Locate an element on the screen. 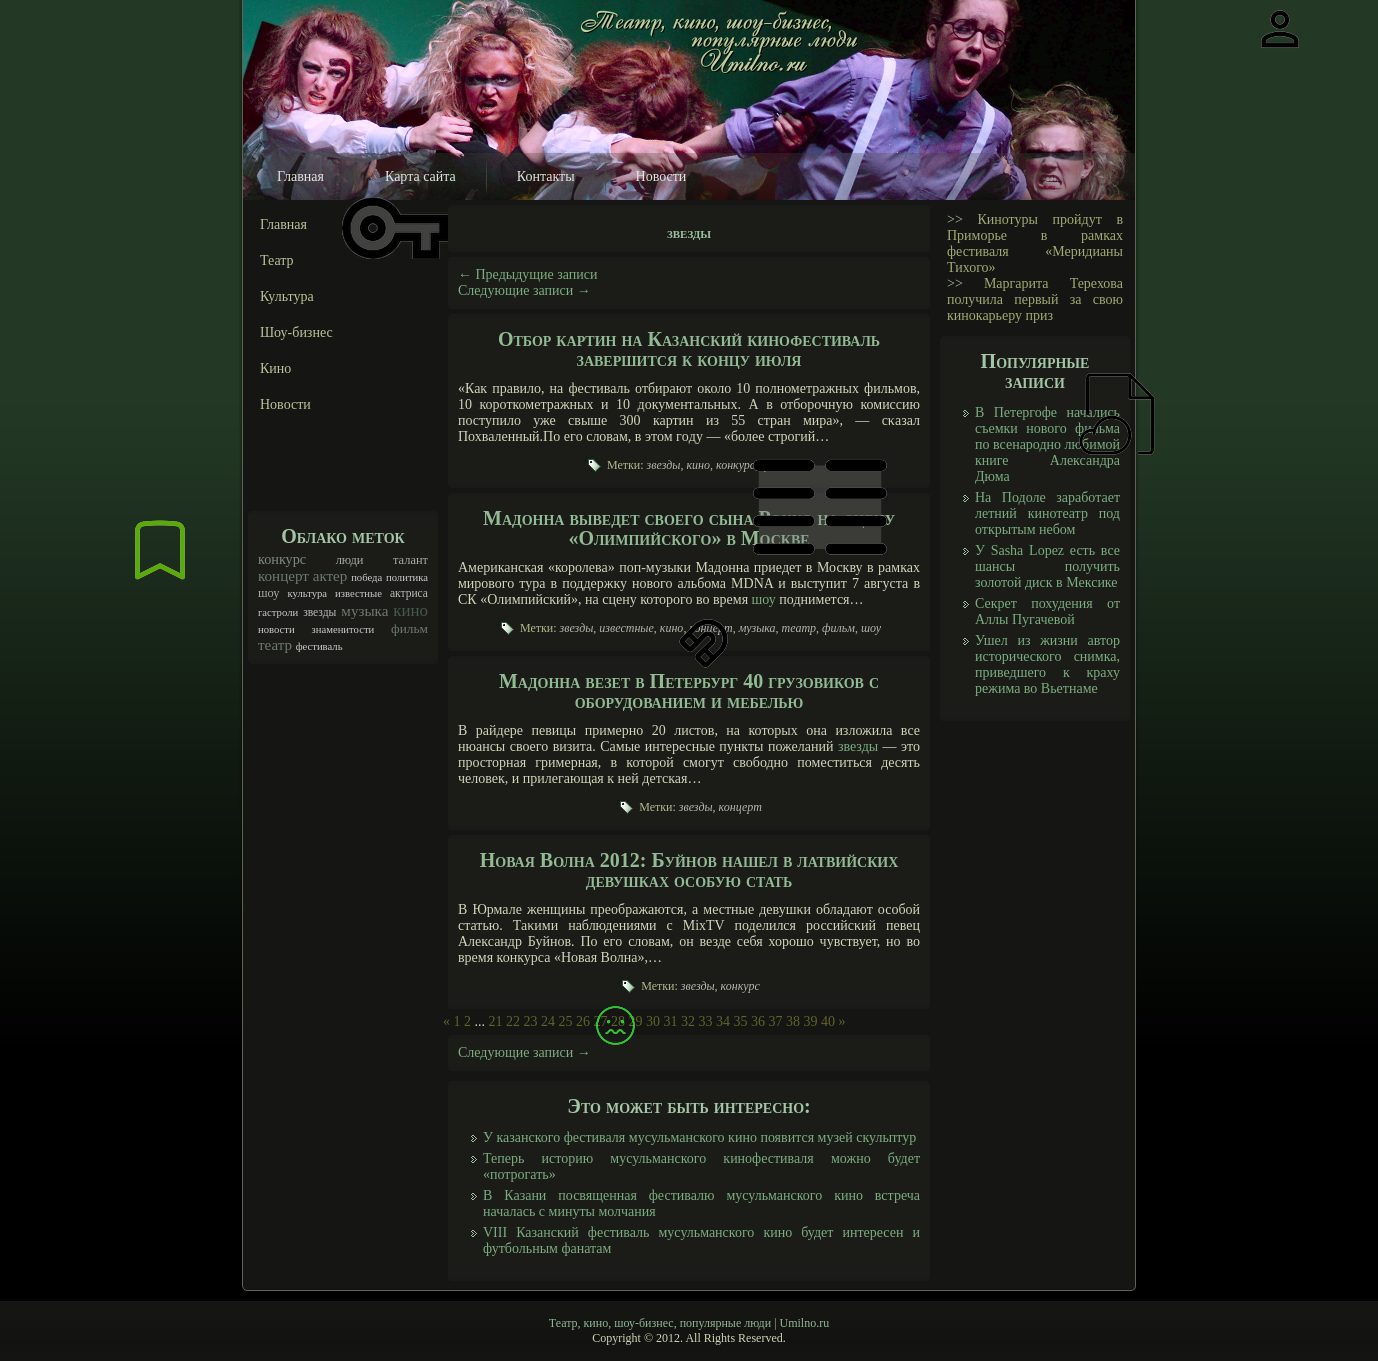  view or edit your profile is located at coordinates (1280, 29).